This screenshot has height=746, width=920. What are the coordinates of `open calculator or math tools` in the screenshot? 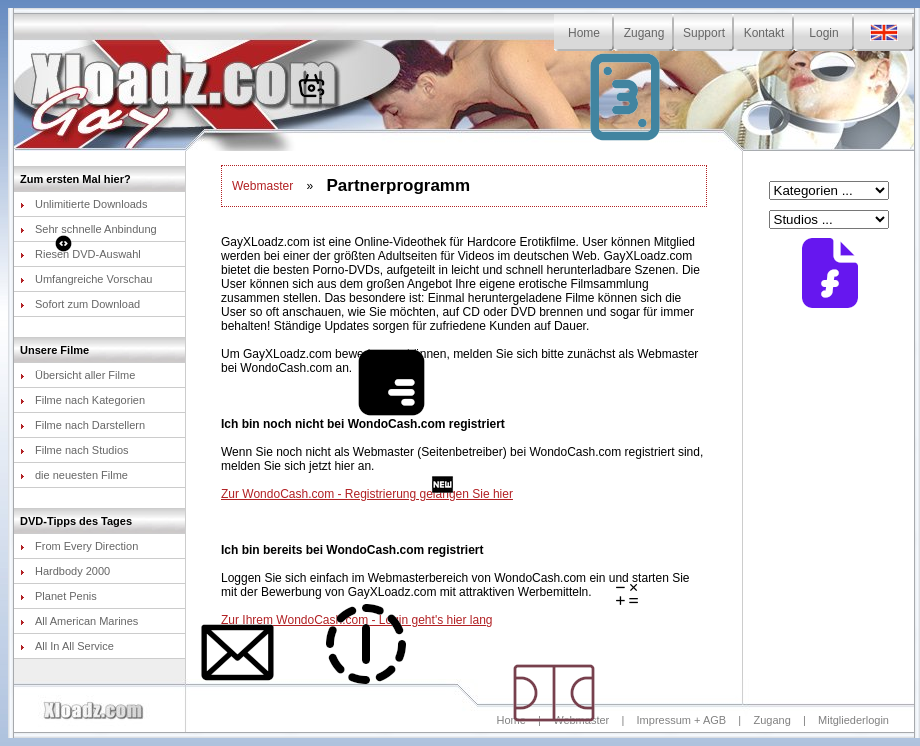 It's located at (627, 594).